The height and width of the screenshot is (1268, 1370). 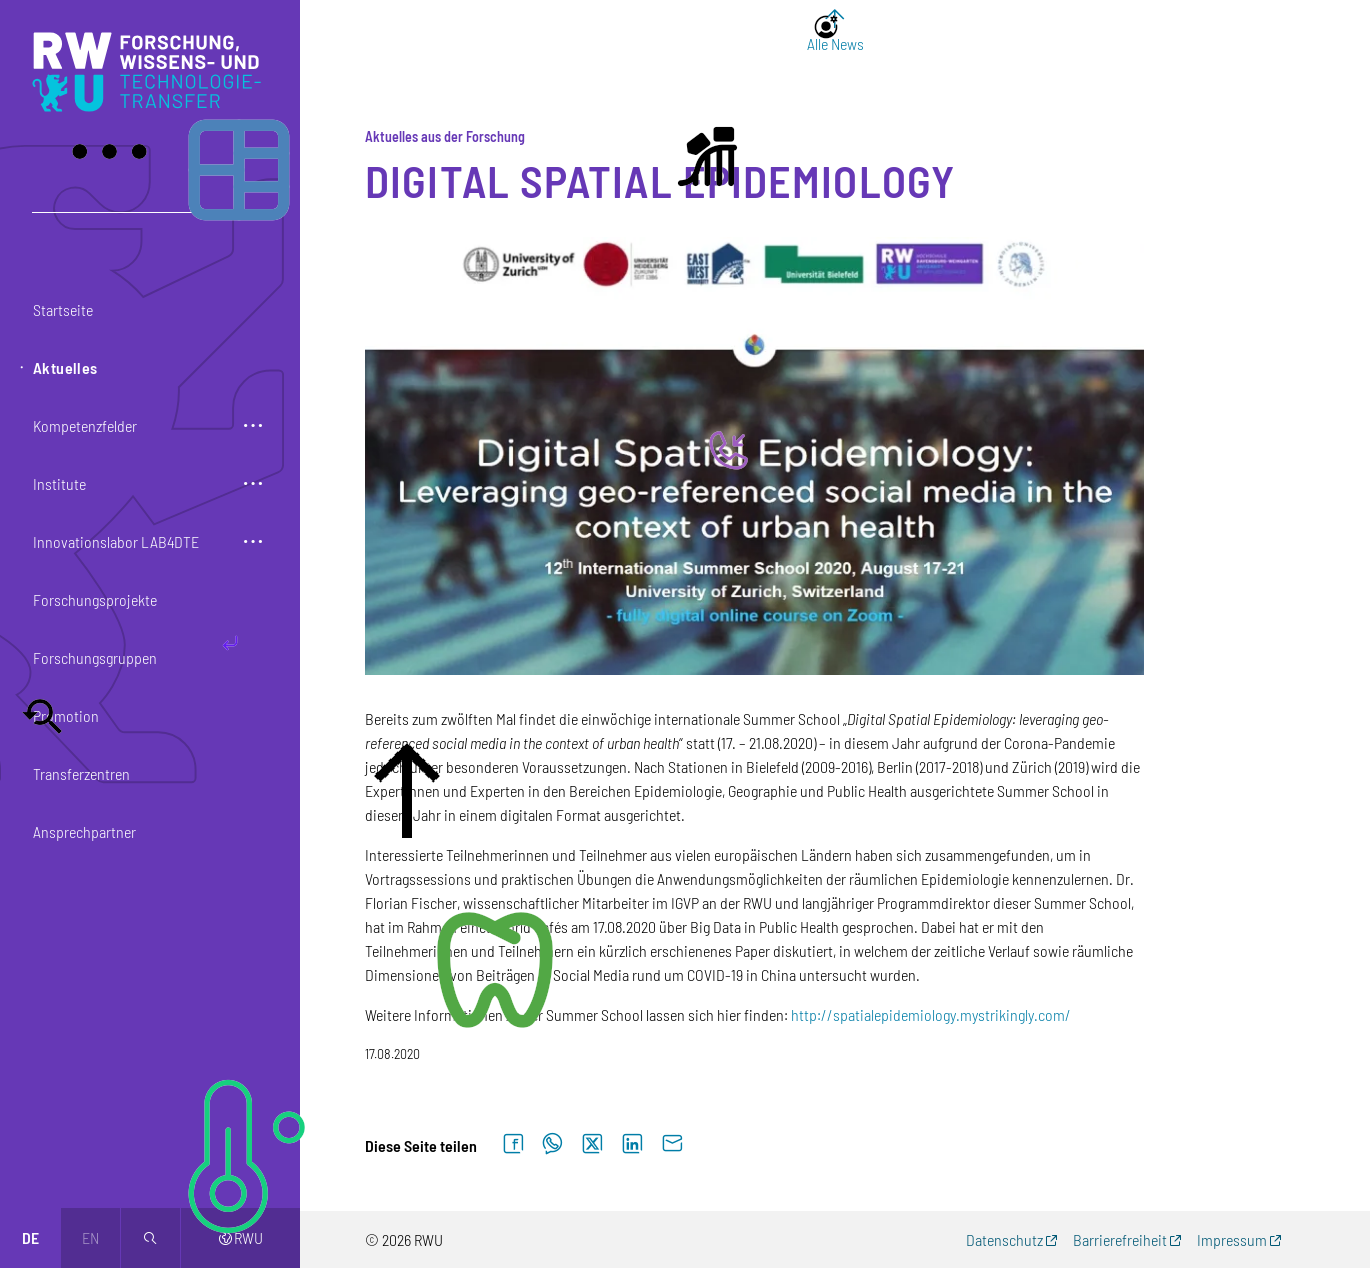 What do you see at coordinates (42, 717) in the screenshot?
I see `redo or retry a search` at bounding box center [42, 717].